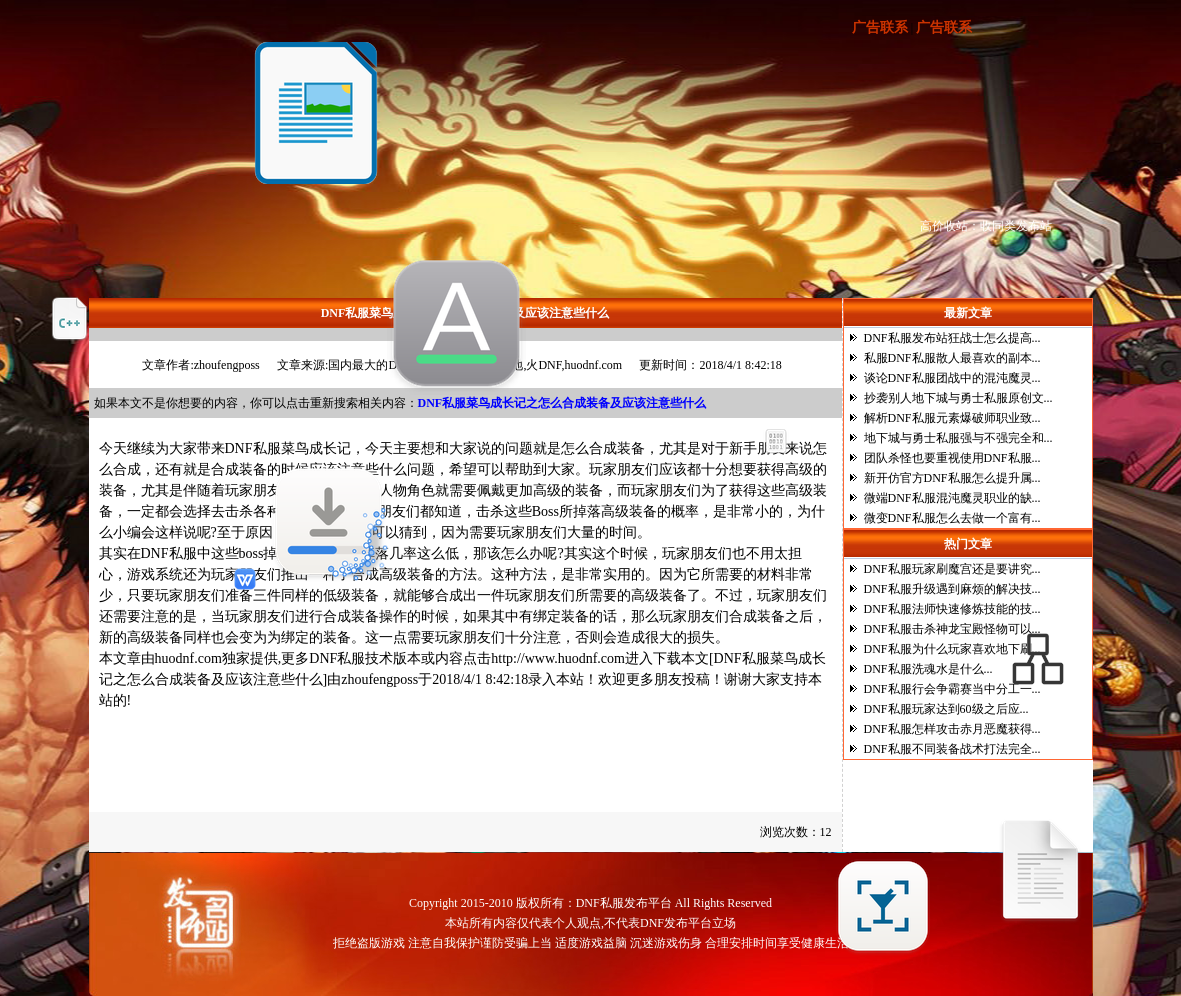 This screenshot has height=996, width=1181. What do you see at coordinates (1040, 871) in the screenshot?
I see `a plain text file` at bounding box center [1040, 871].